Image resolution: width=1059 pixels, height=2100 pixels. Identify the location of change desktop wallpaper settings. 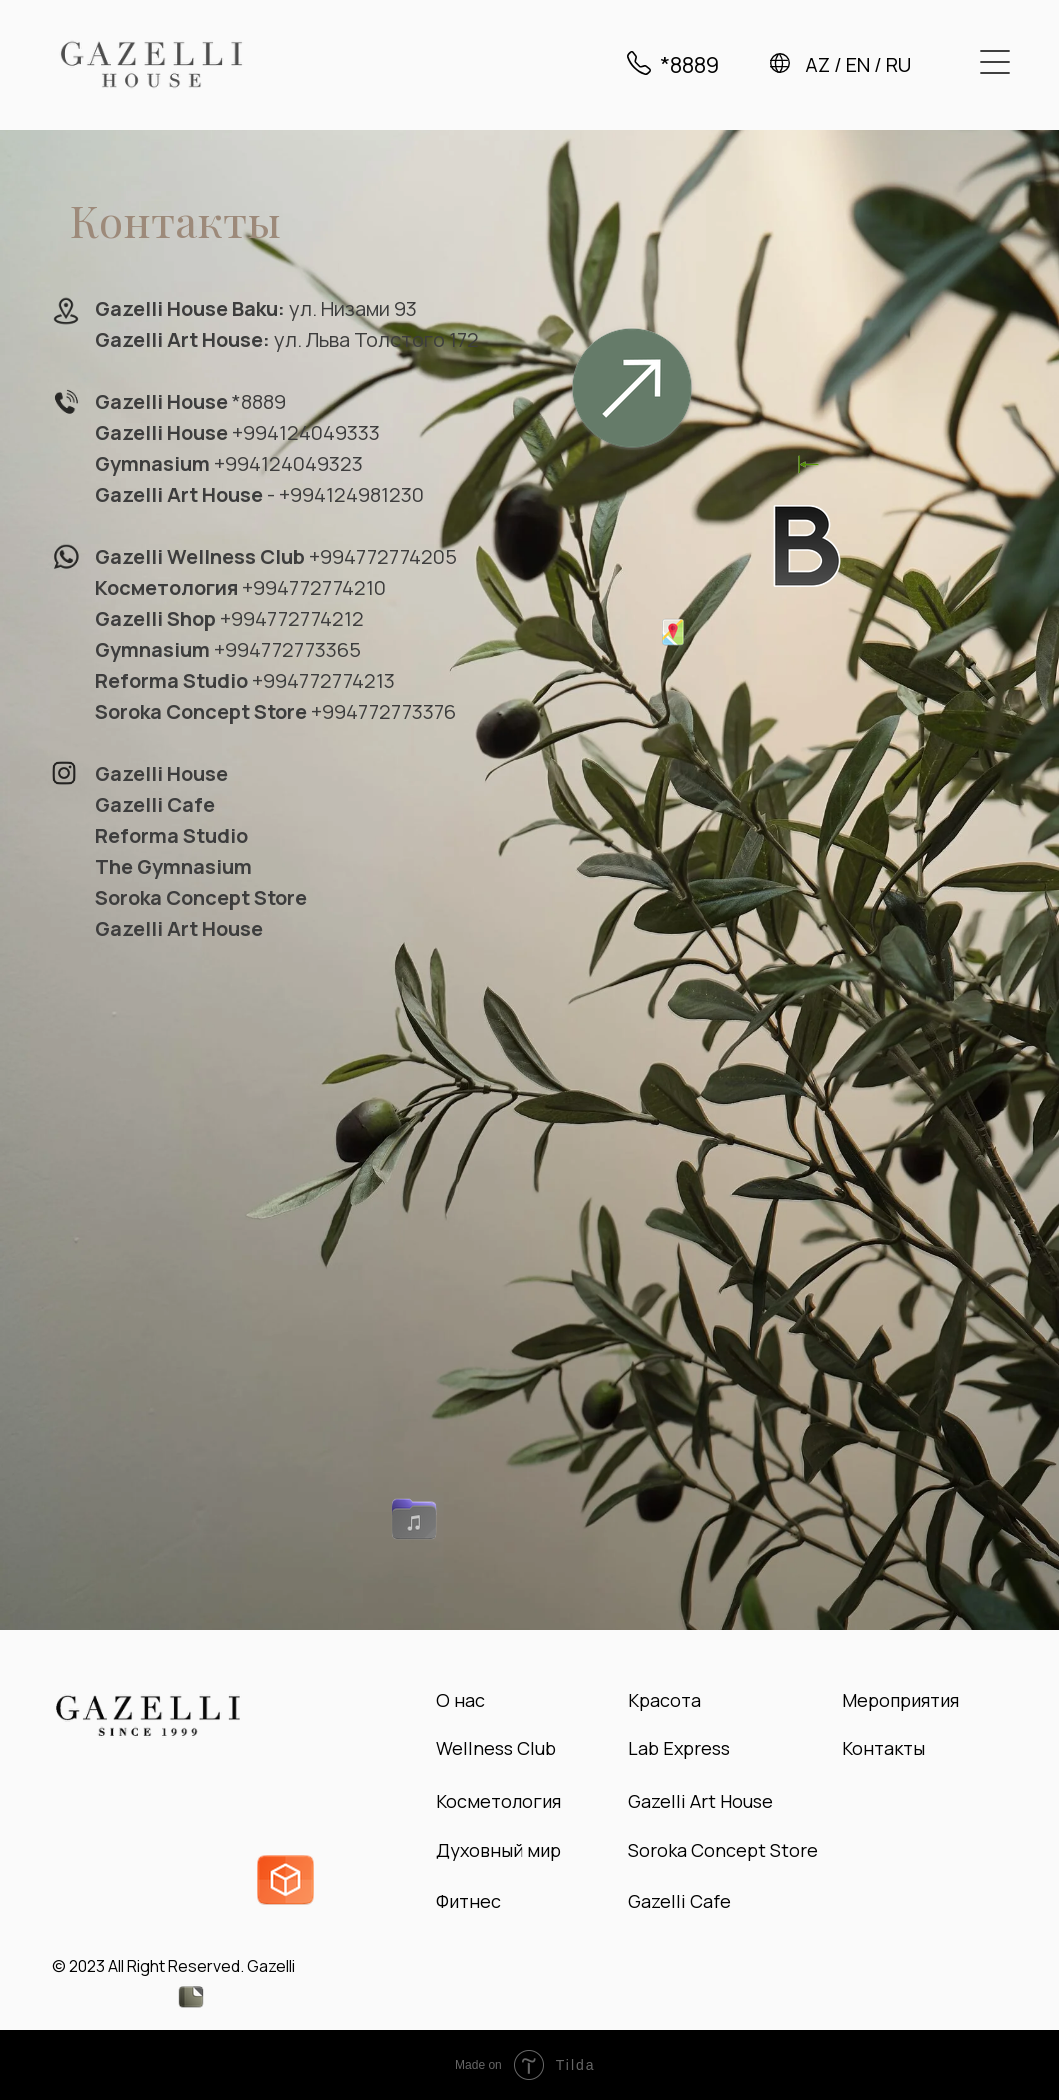
(191, 1996).